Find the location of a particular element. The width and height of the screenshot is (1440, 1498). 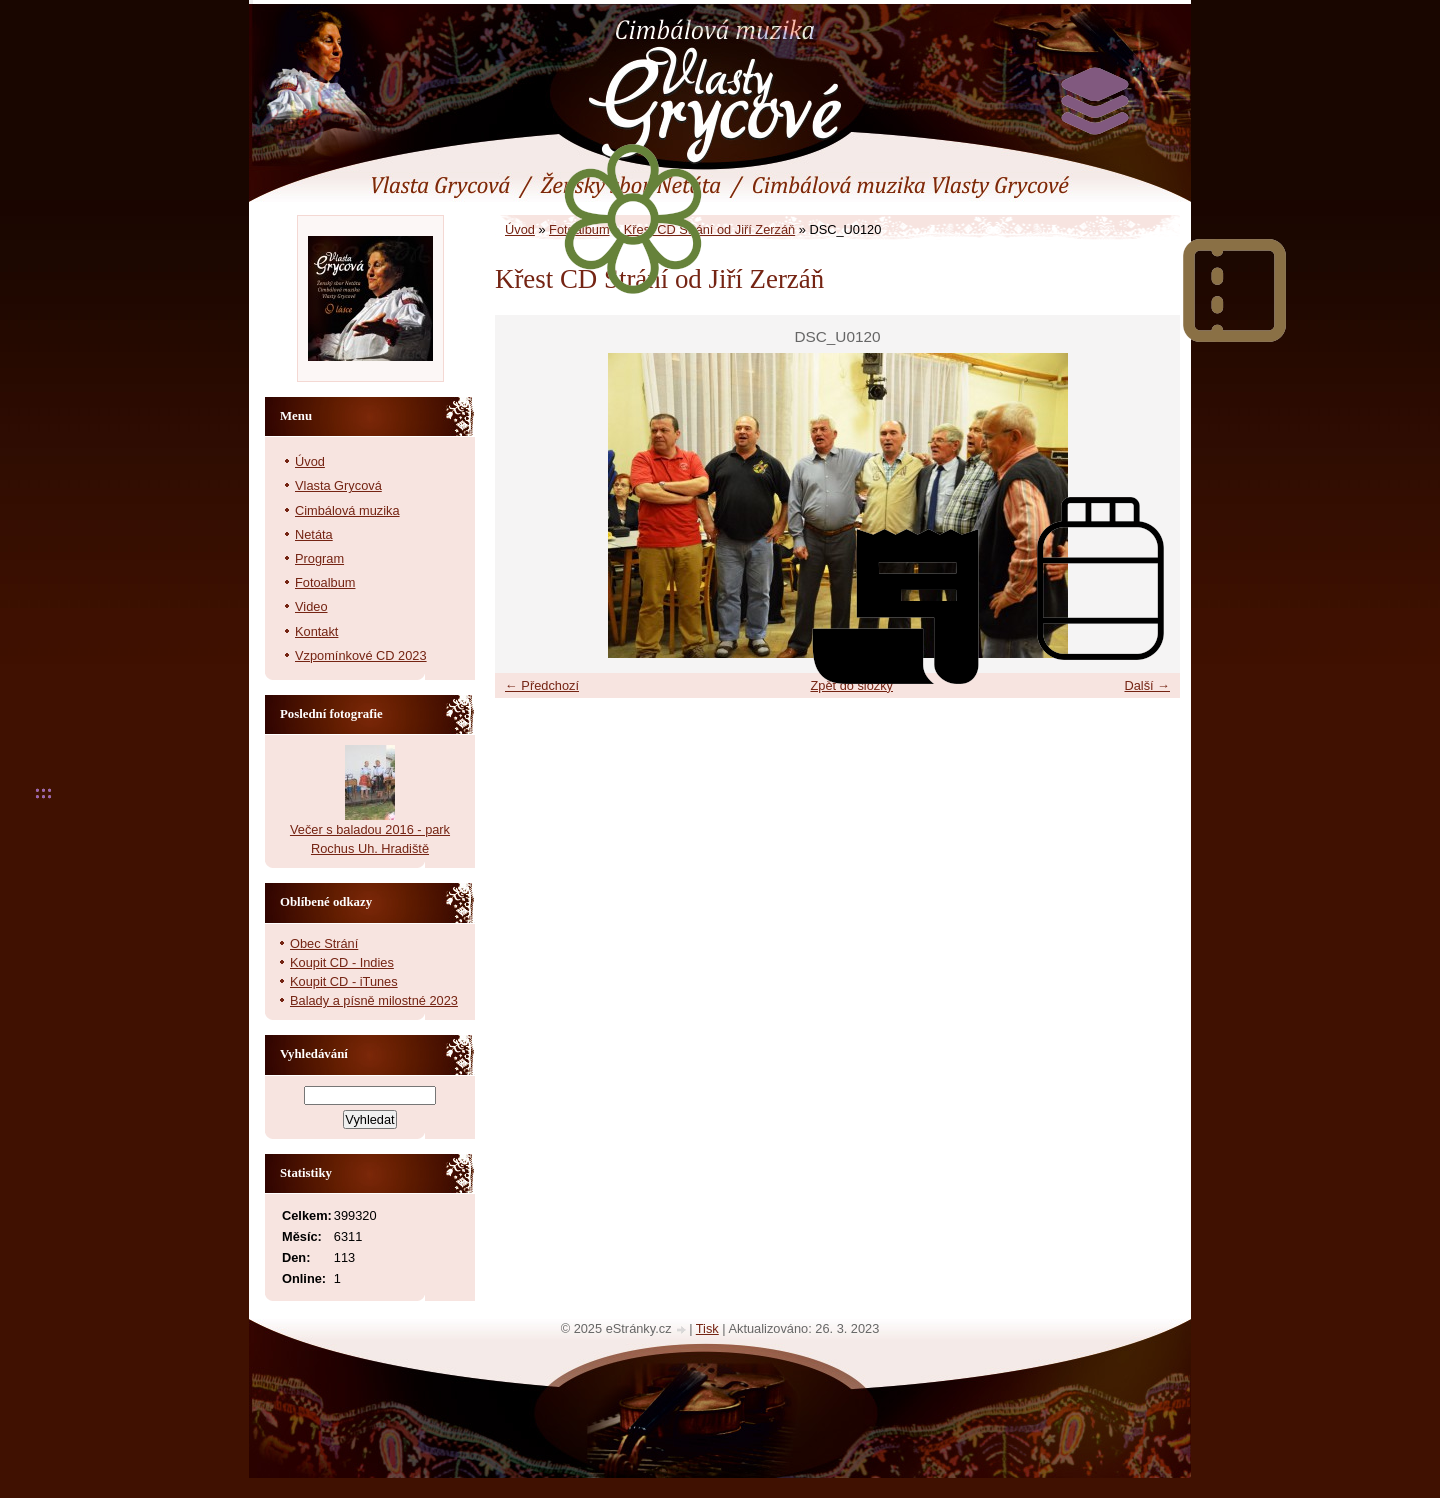

view or manage stored items is located at coordinates (1100, 578).